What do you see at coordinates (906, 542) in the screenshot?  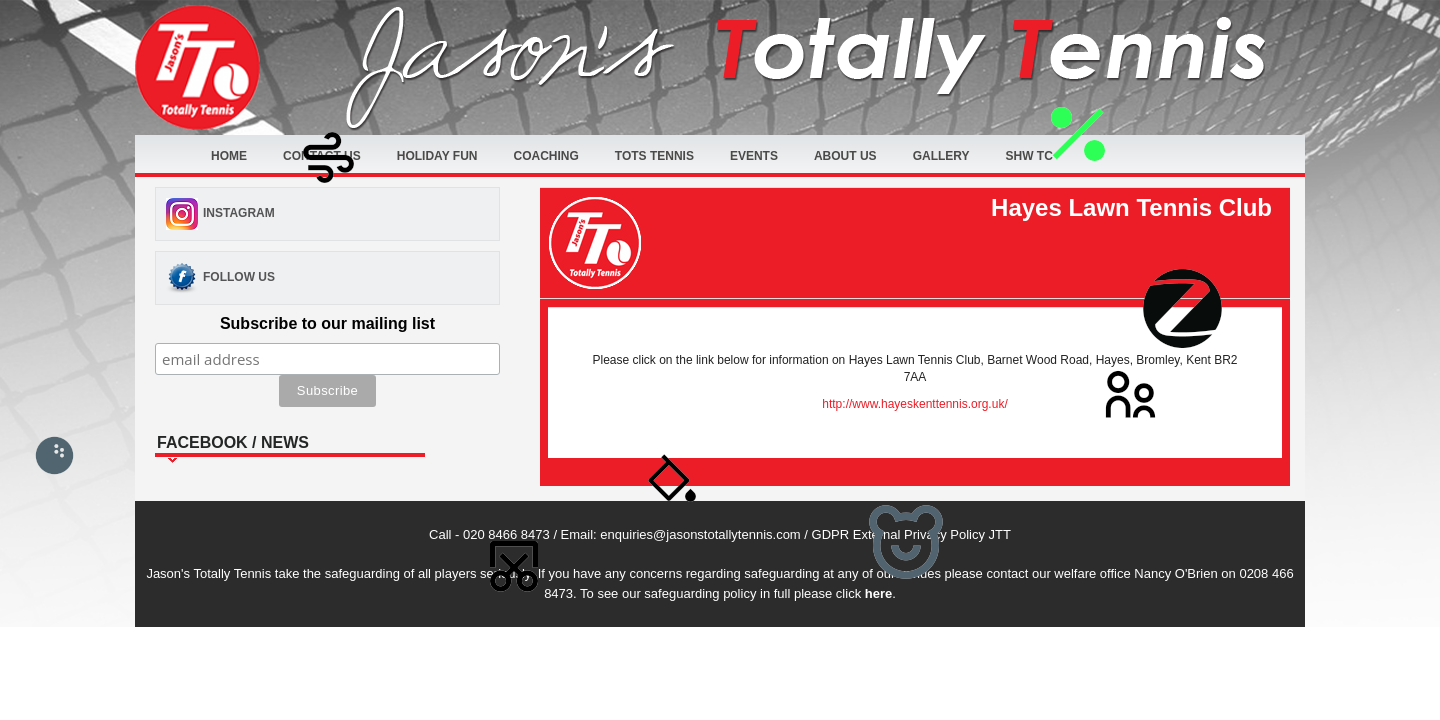 I see `select bear avatar or profile icon` at bounding box center [906, 542].